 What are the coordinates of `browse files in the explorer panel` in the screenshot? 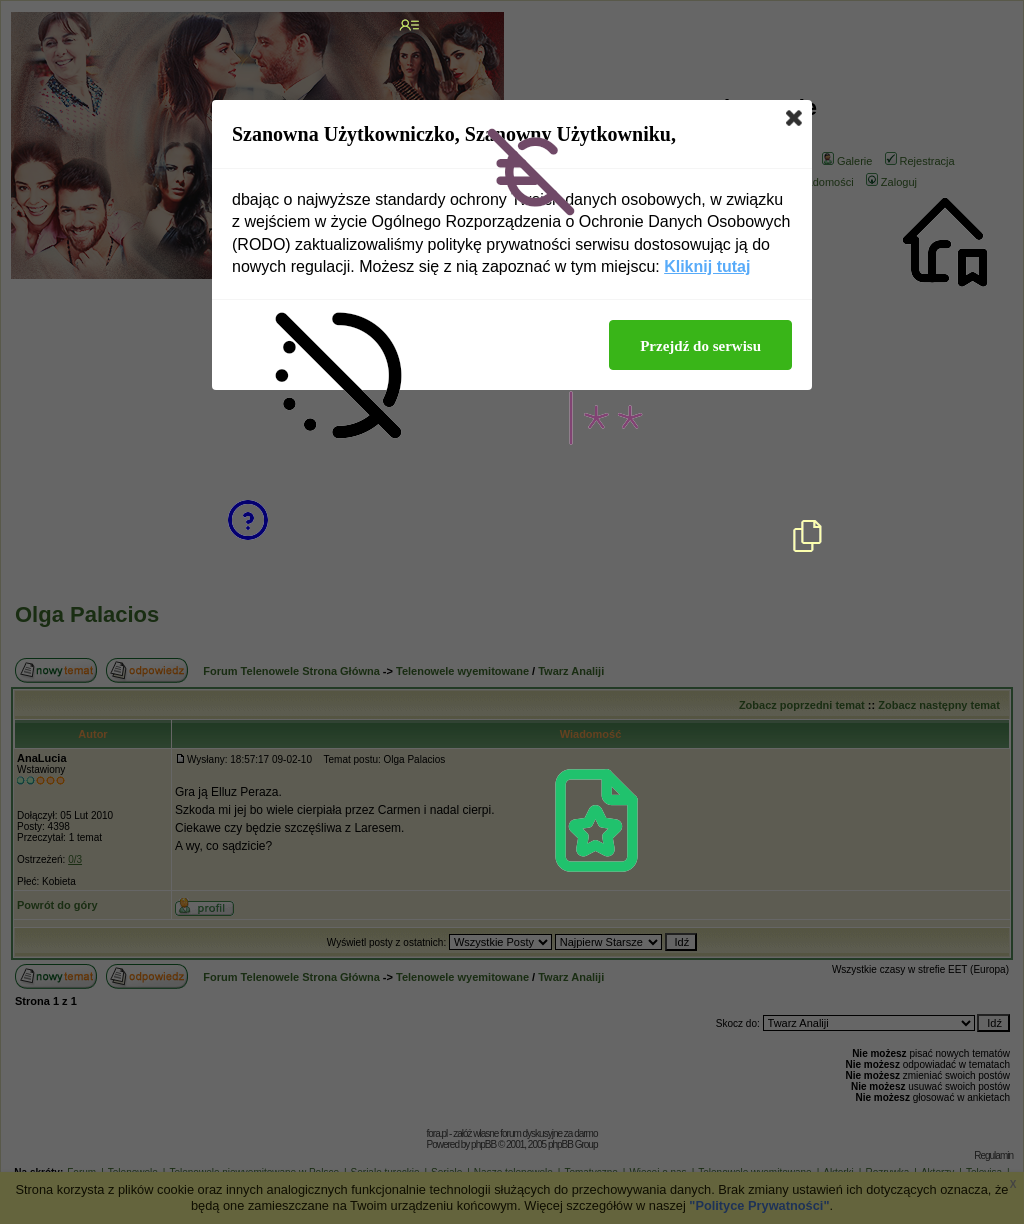 It's located at (808, 536).